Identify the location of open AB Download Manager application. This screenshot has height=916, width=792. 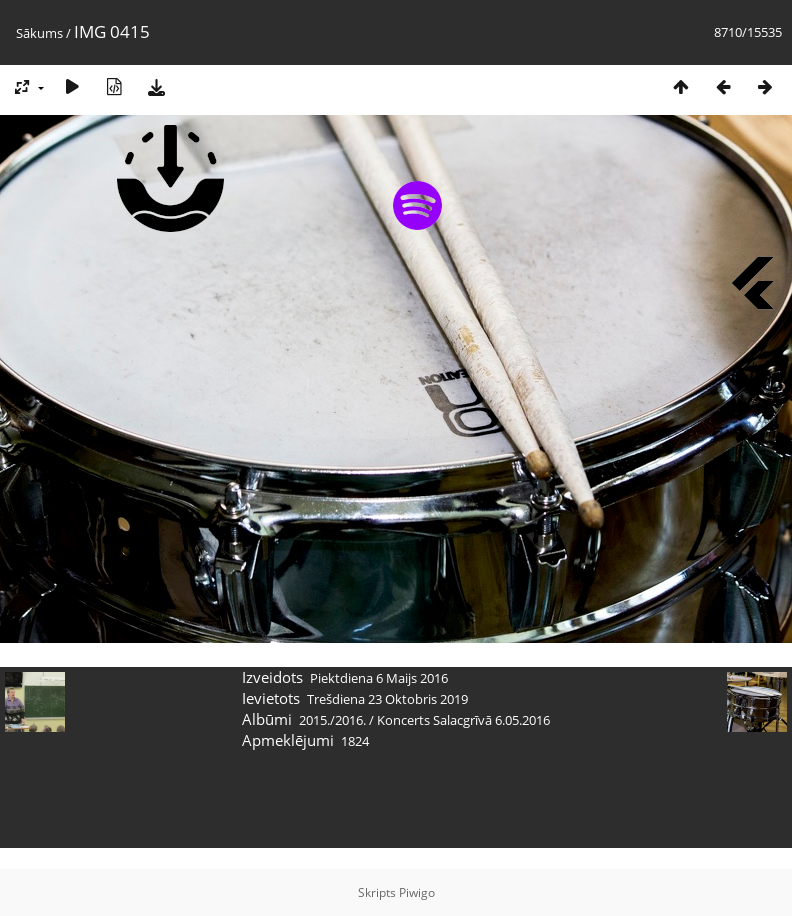
(170, 178).